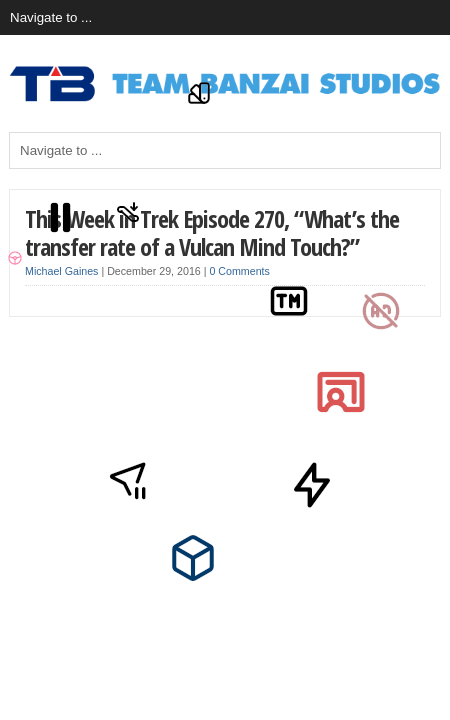 The image size is (450, 720). Describe the element at coordinates (60, 217) in the screenshot. I see `pause media playback` at that location.